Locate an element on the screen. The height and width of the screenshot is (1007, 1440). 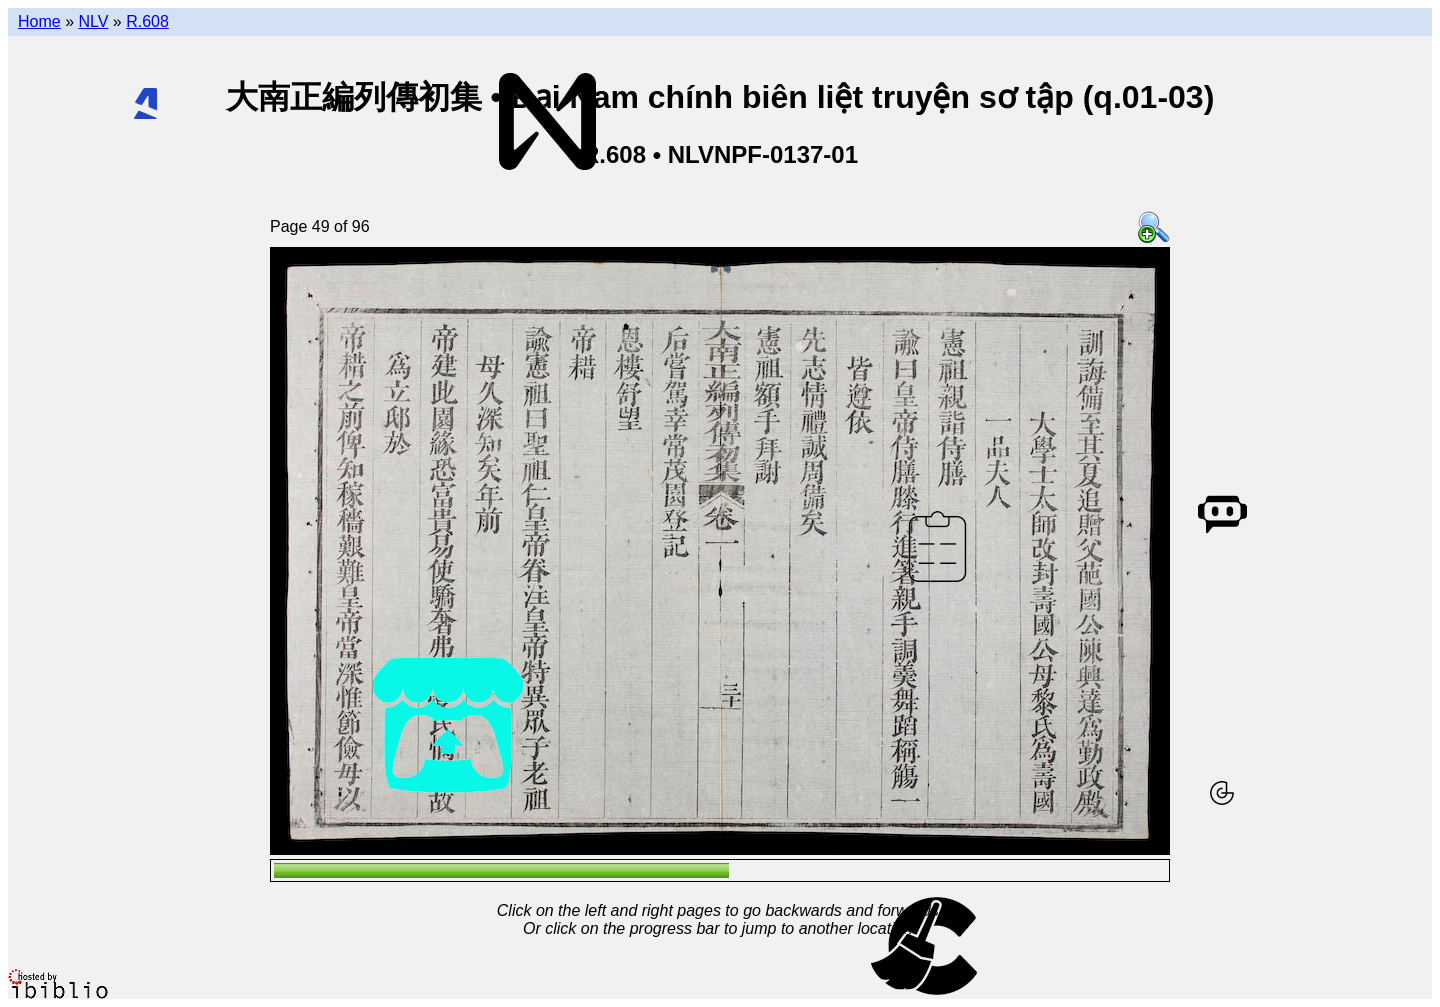
visit itch.io indie game marketplace is located at coordinates (448, 725).